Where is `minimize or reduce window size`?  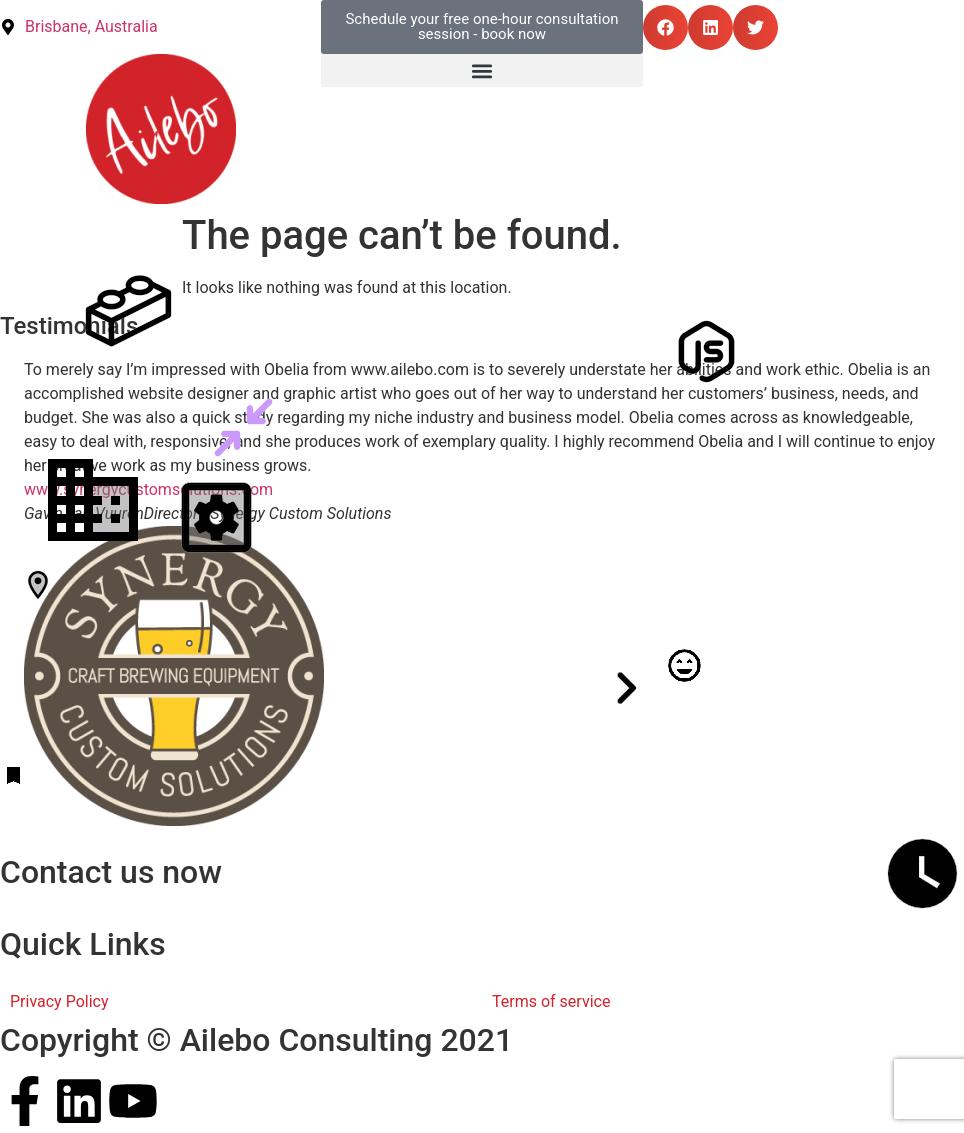
minimize or reduce window size is located at coordinates (243, 427).